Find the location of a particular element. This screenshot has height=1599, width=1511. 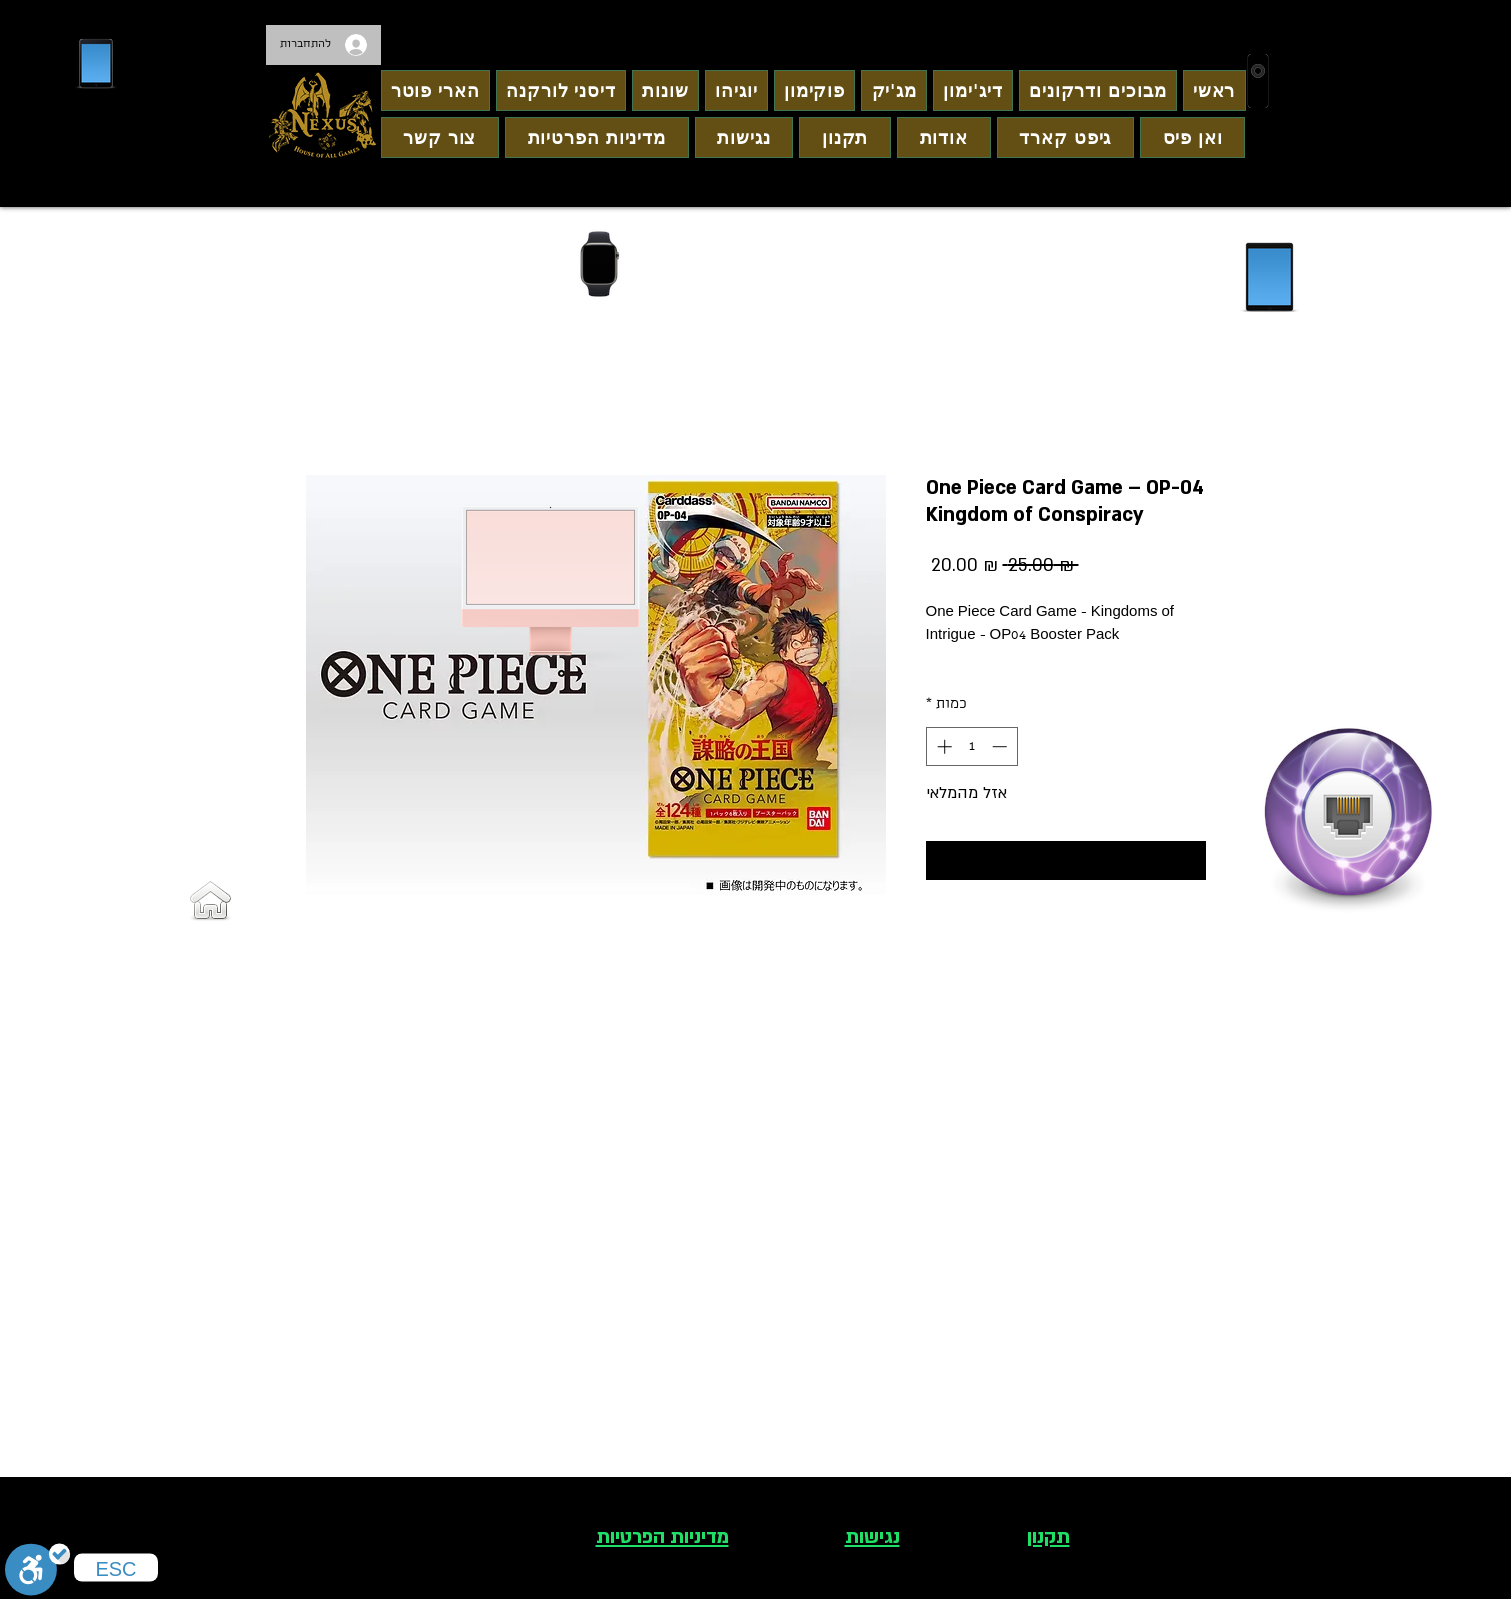

connect to a network is located at coordinates (1349, 823).